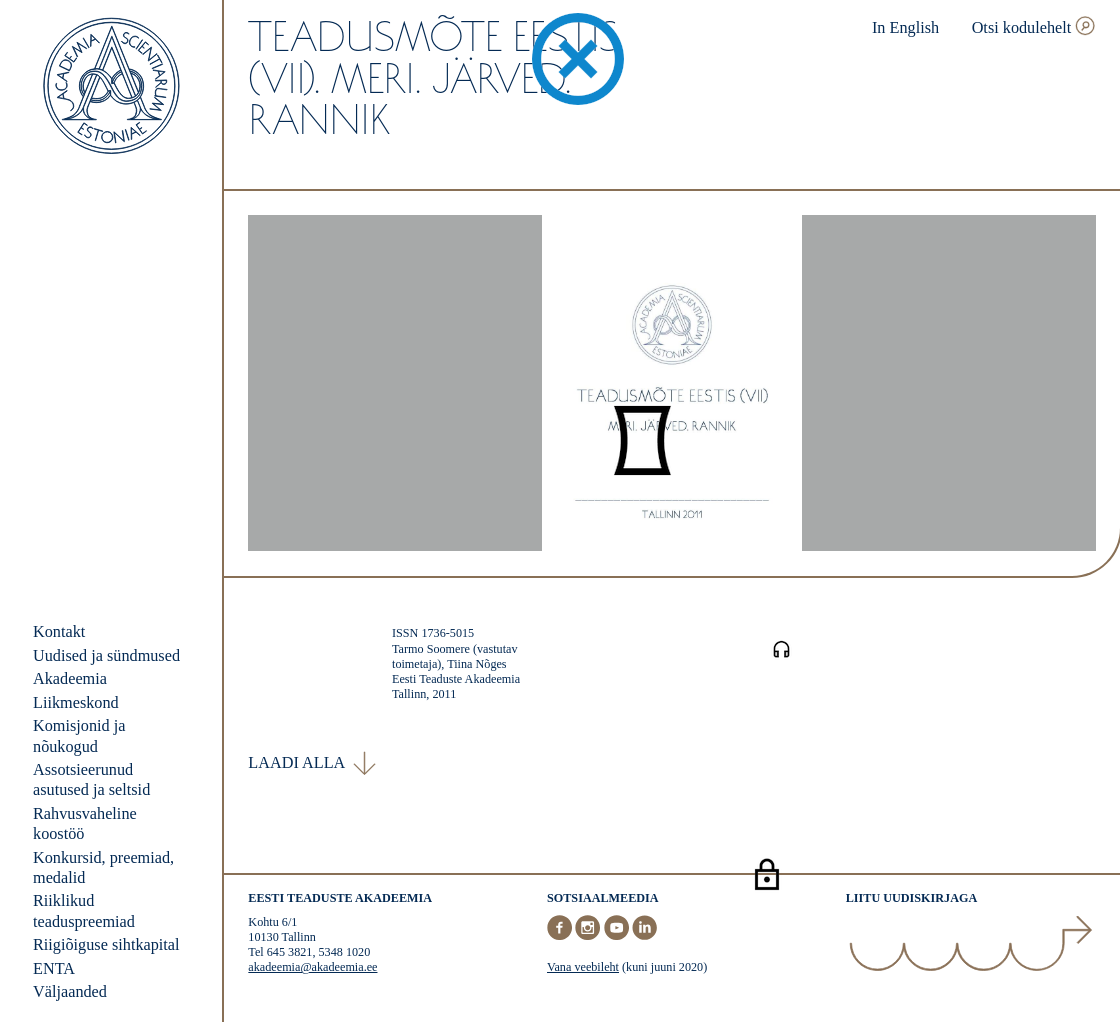  Describe the element at coordinates (767, 875) in the screenshot. I see `indicates a locked or secured item` at that location.